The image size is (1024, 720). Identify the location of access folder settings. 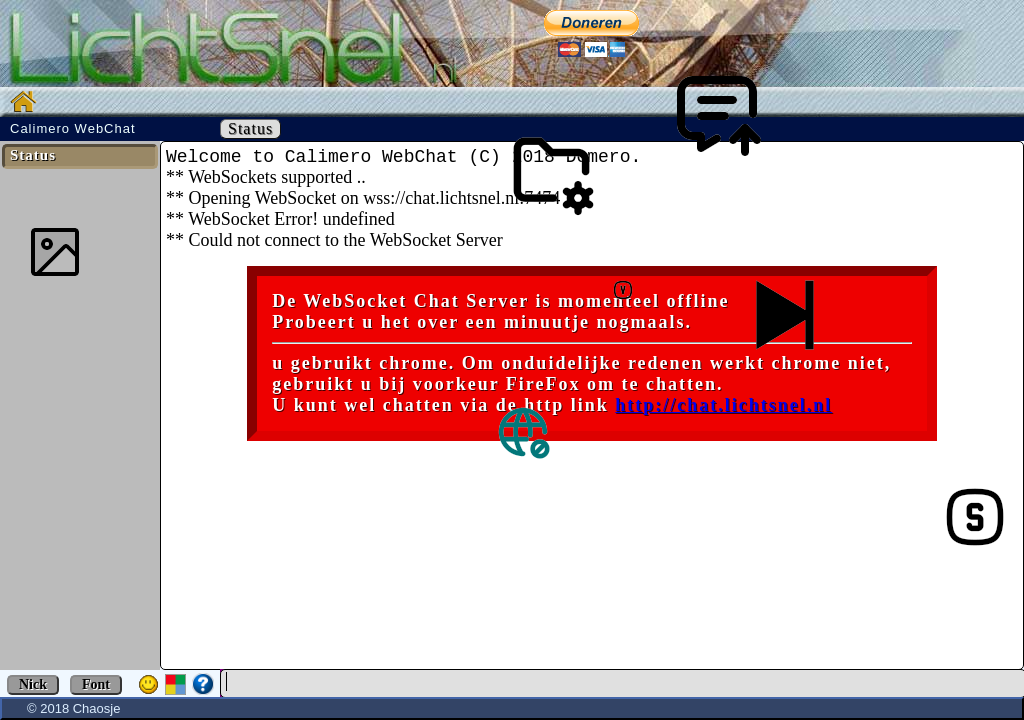
(551, 171).